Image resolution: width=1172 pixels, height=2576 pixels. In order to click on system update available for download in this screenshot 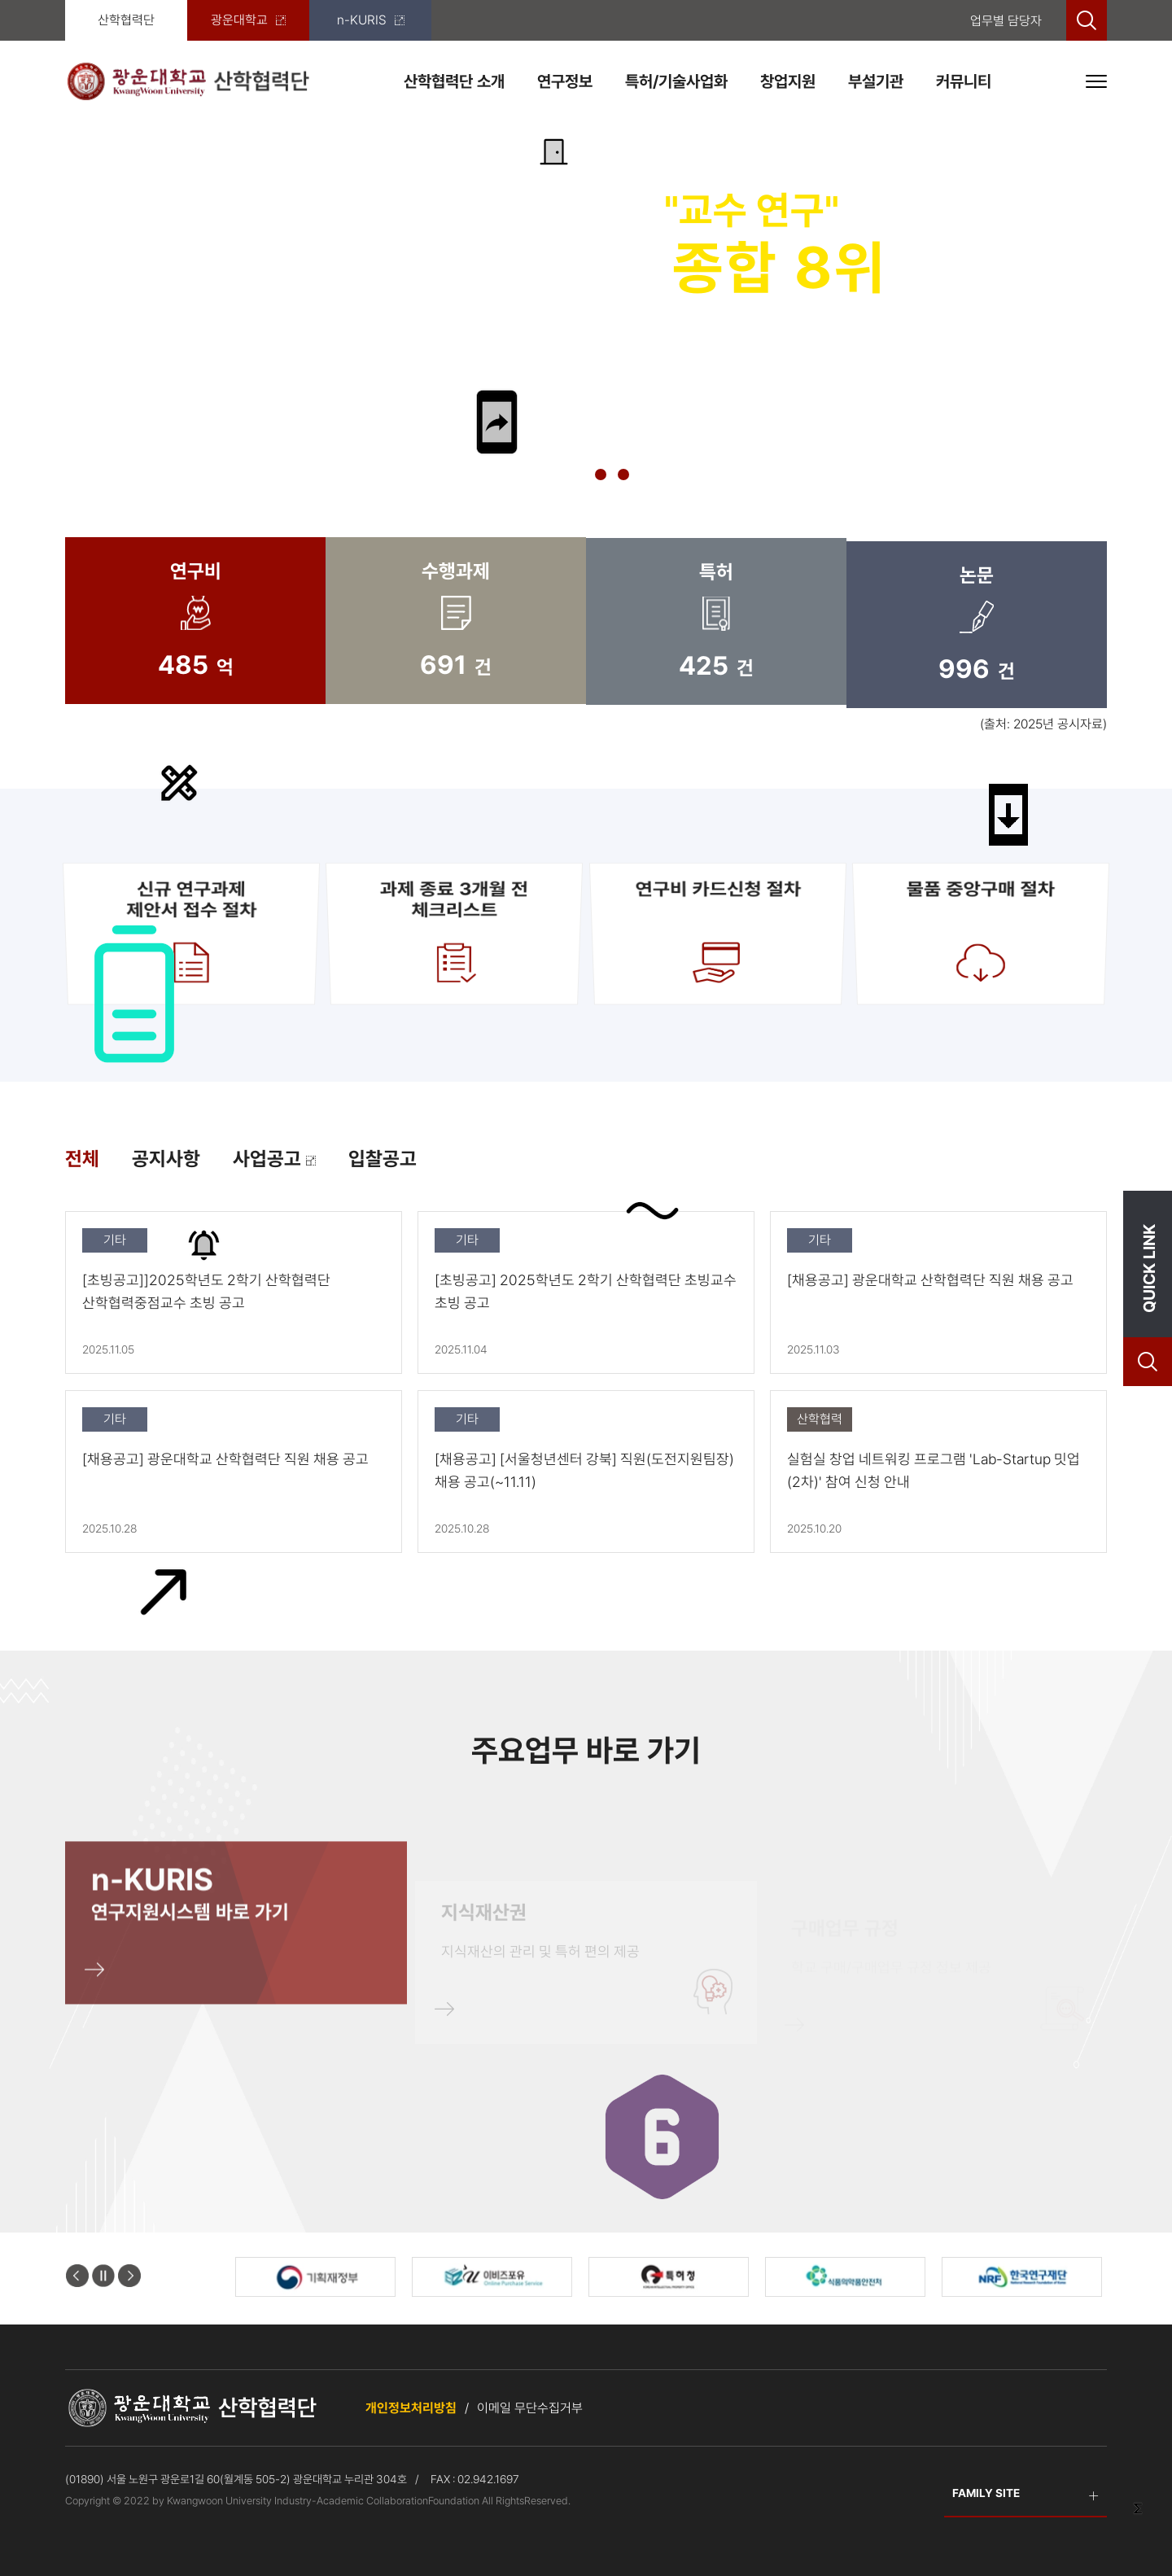, I will do `click(1008, 815)`.